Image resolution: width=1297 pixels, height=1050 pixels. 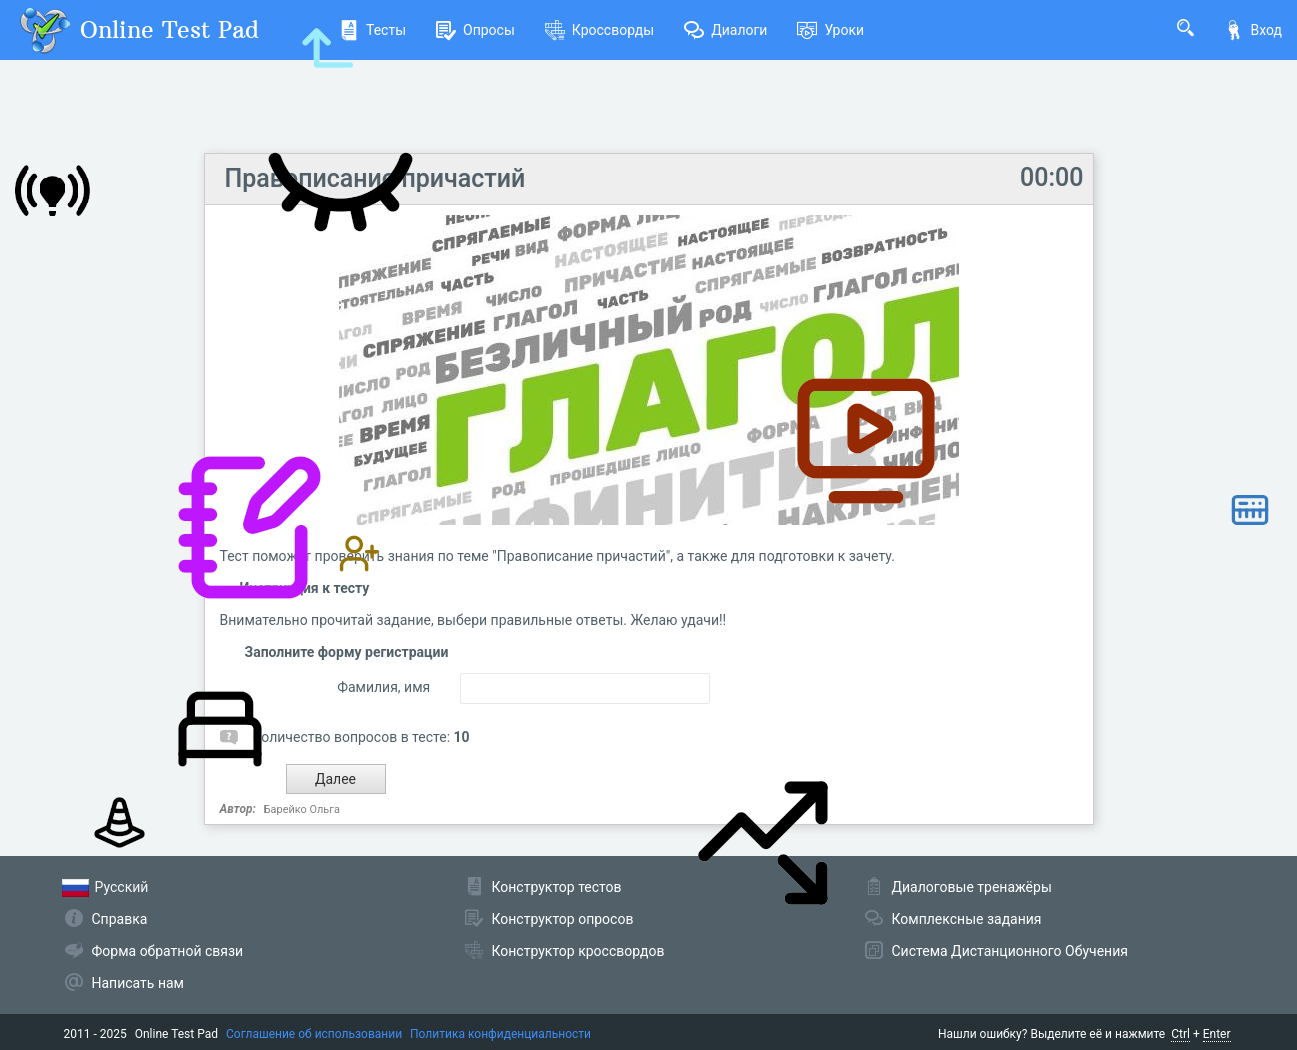 I want to click on open music keyboard or piano tool, so click(x=1250, y=510).